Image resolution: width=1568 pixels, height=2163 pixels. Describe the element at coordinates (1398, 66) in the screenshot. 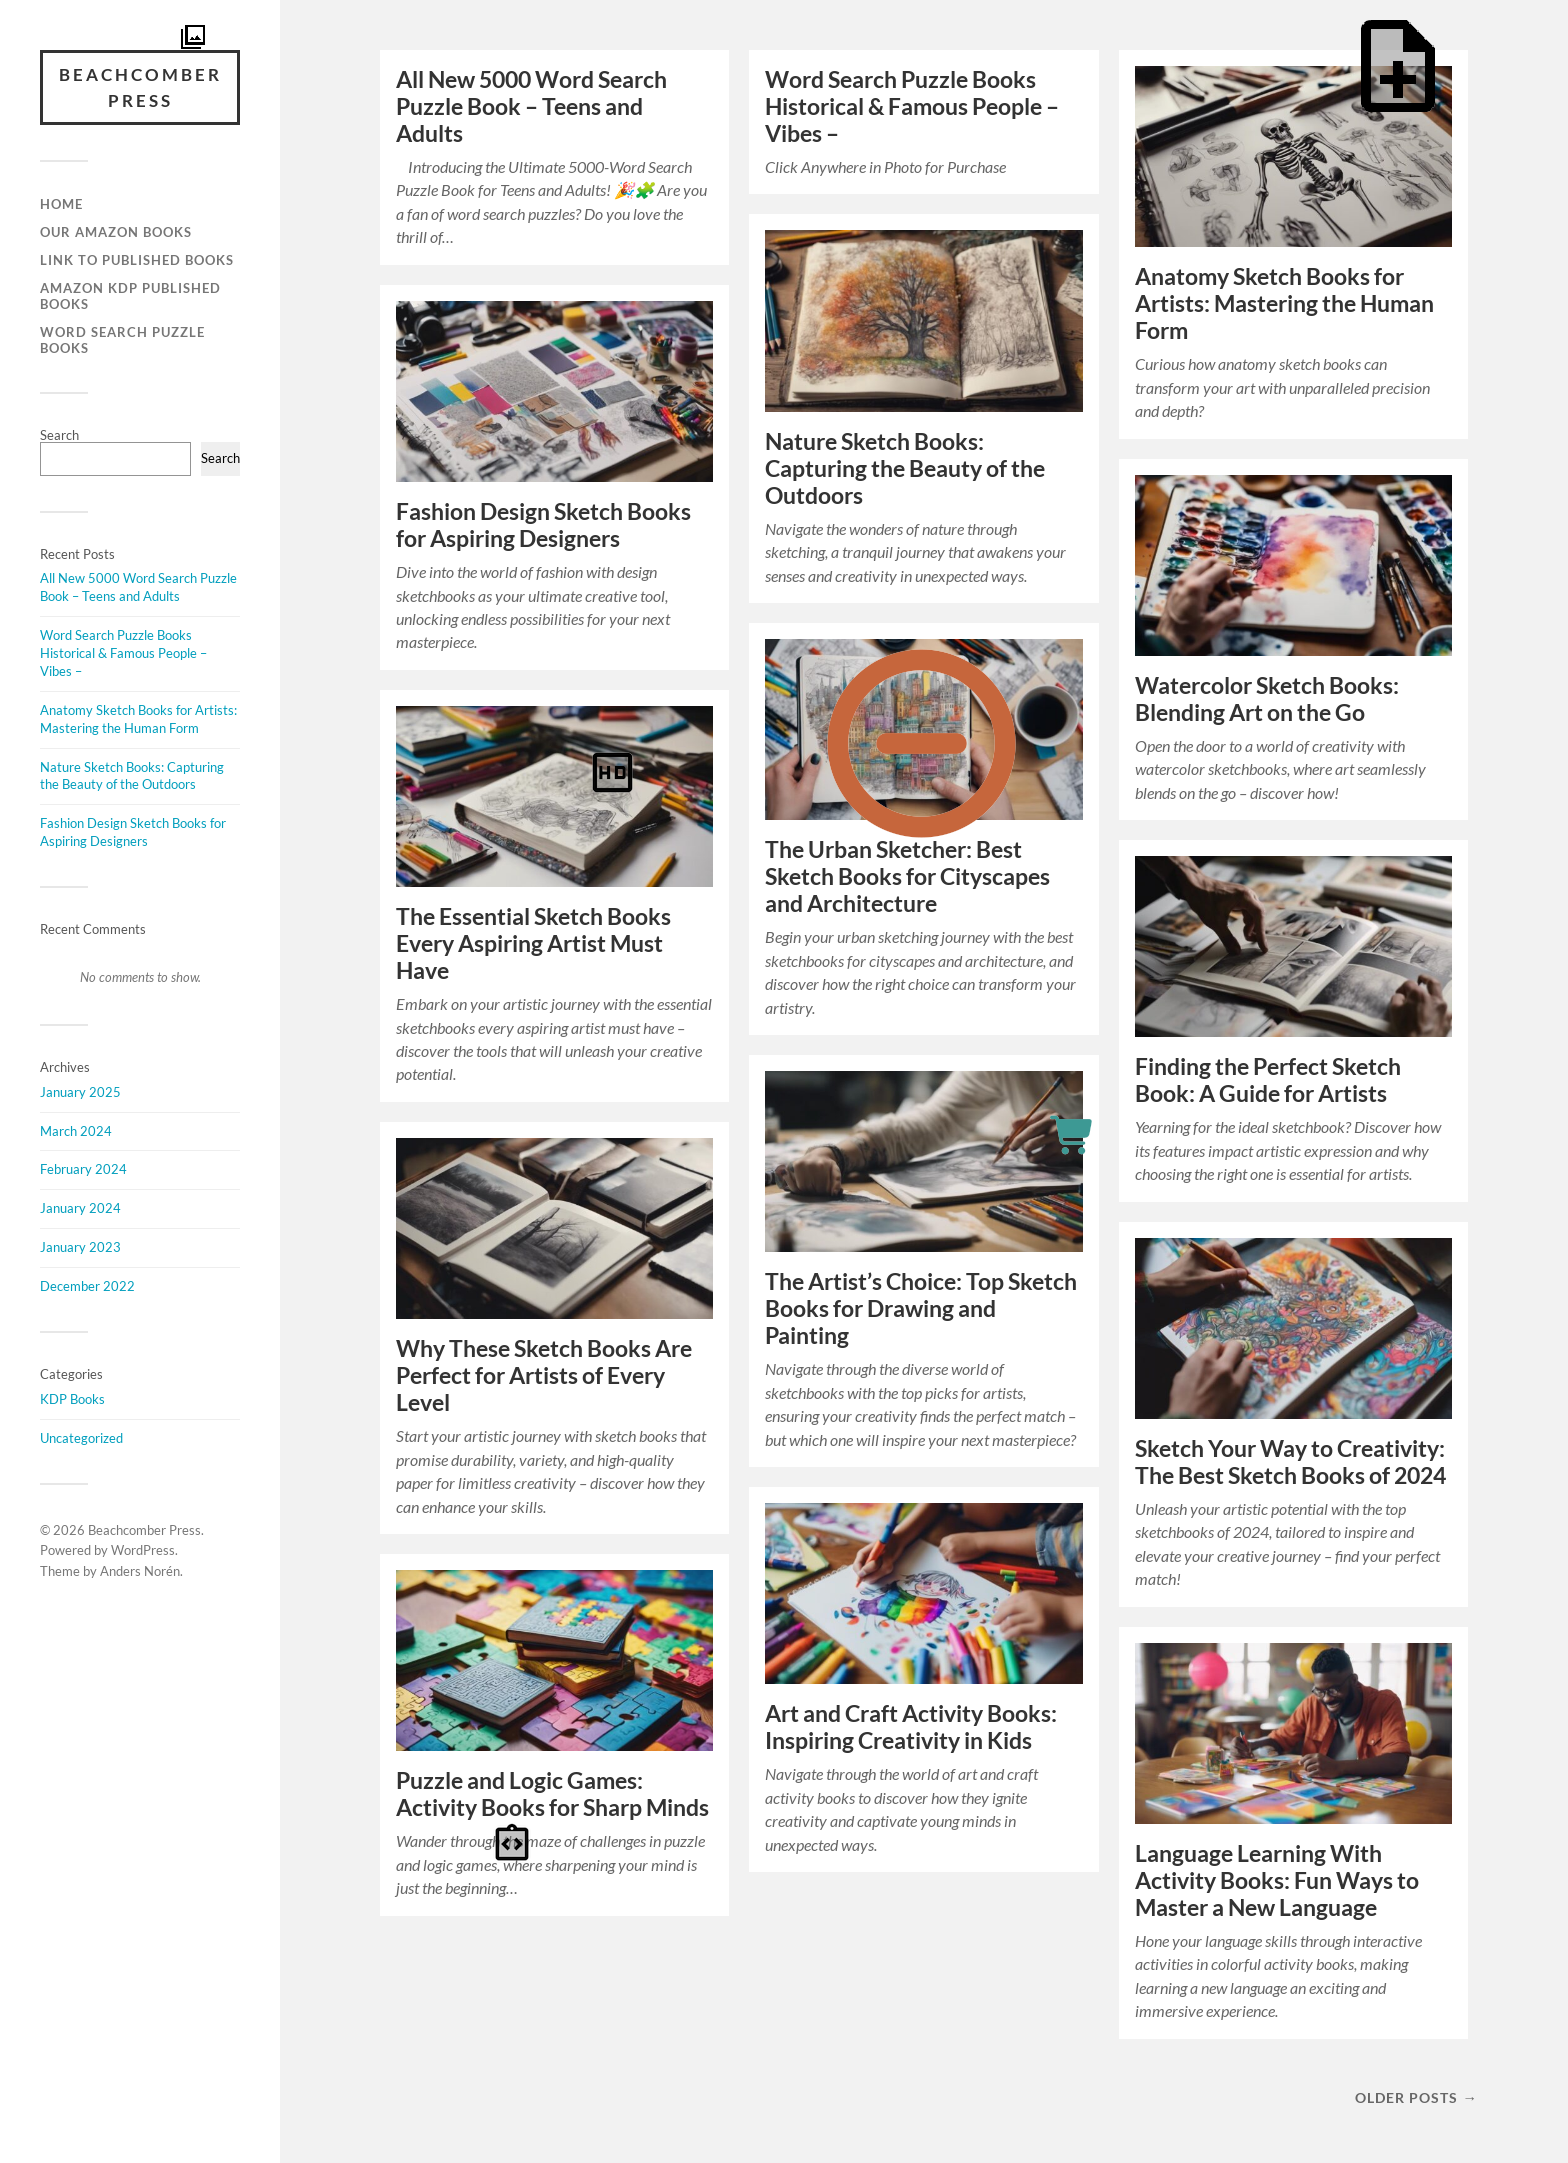

I see `create a new note or document` at that location.